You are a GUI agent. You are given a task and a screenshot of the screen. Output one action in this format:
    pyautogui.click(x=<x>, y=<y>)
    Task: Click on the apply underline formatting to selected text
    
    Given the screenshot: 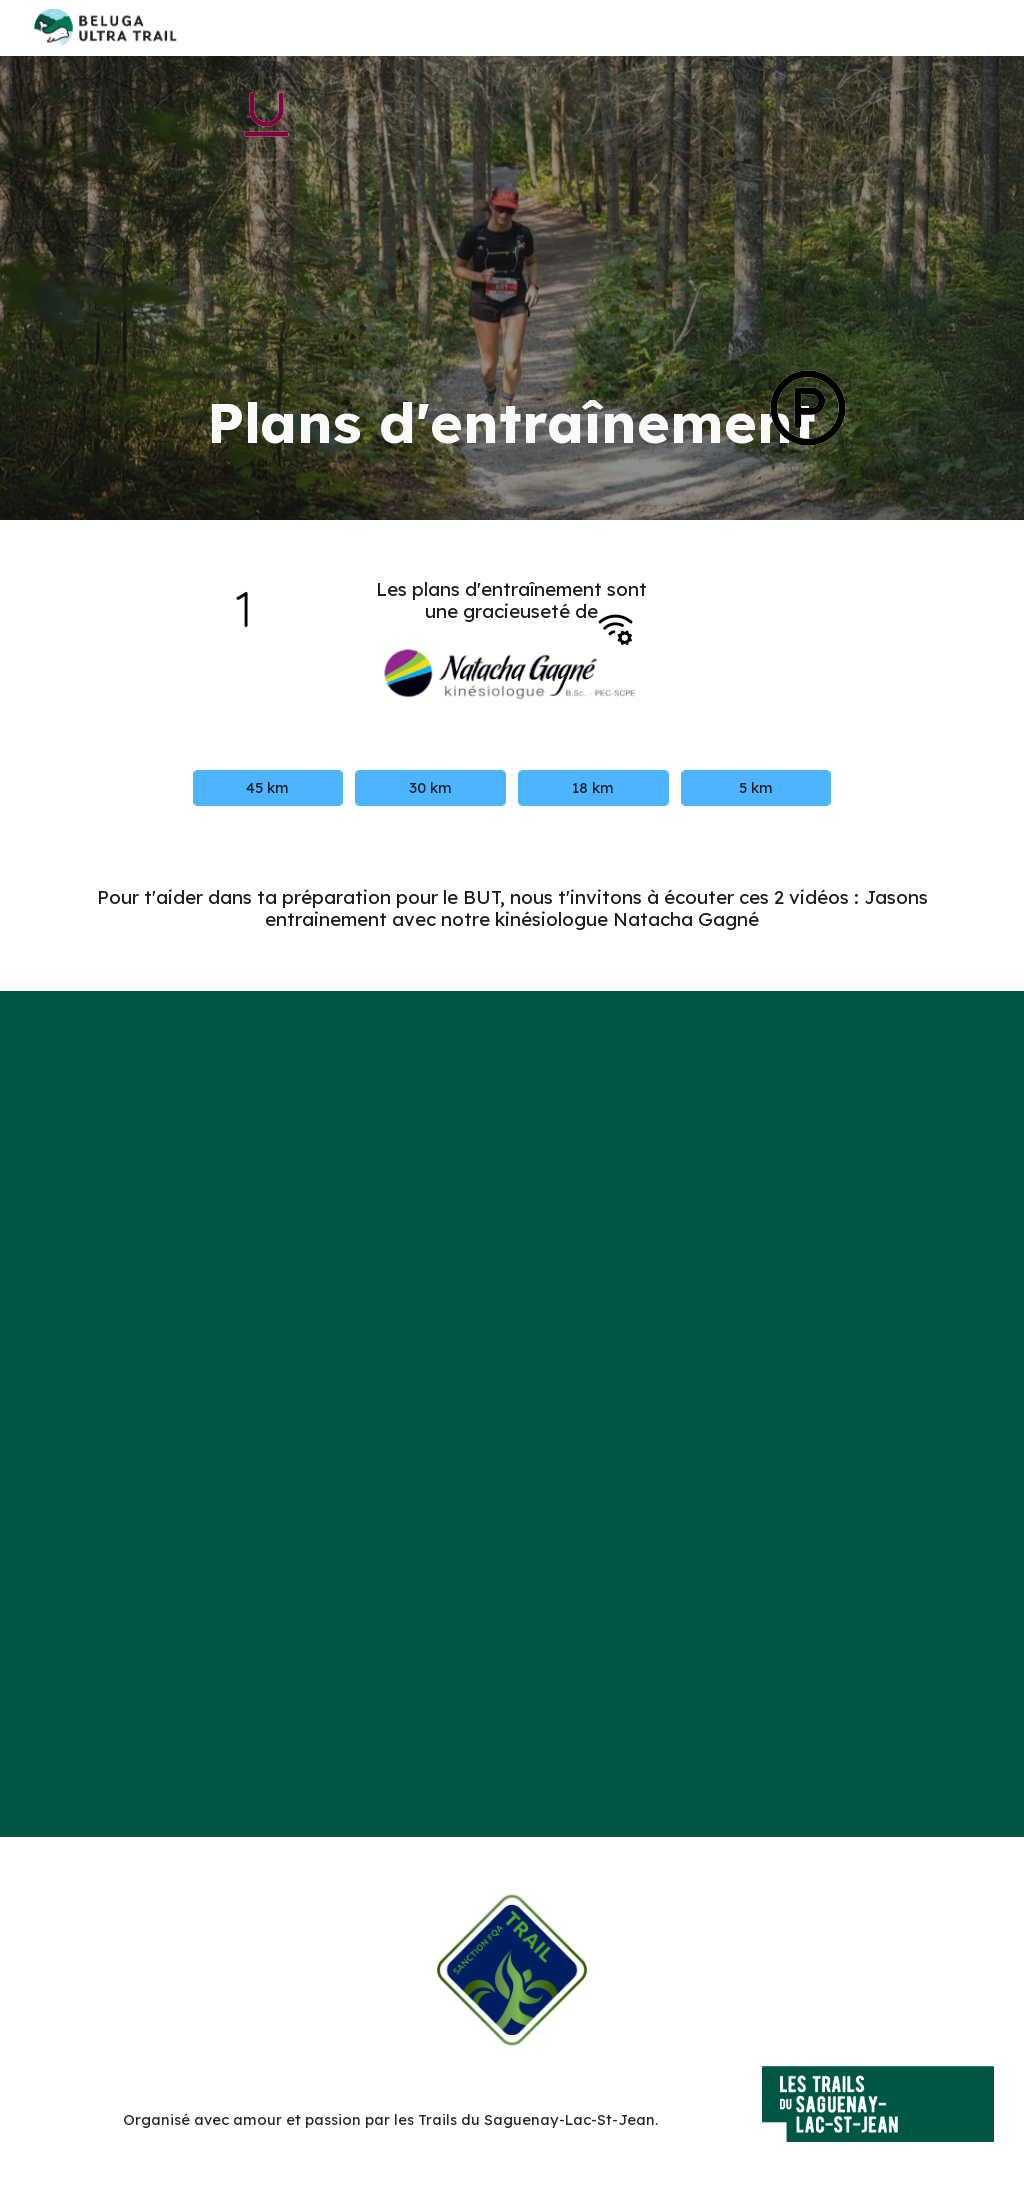 What is the action you would take?
    pyautogui.click(x=266, y=114)
    